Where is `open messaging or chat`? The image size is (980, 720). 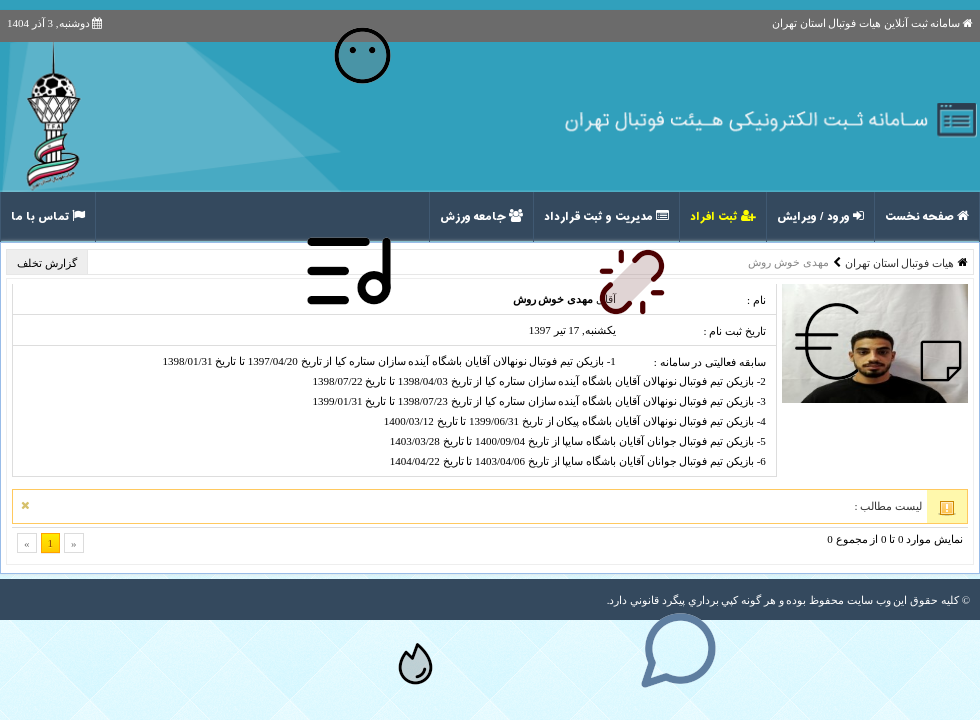 open messaging or chat is located at coordinates (678, 650).